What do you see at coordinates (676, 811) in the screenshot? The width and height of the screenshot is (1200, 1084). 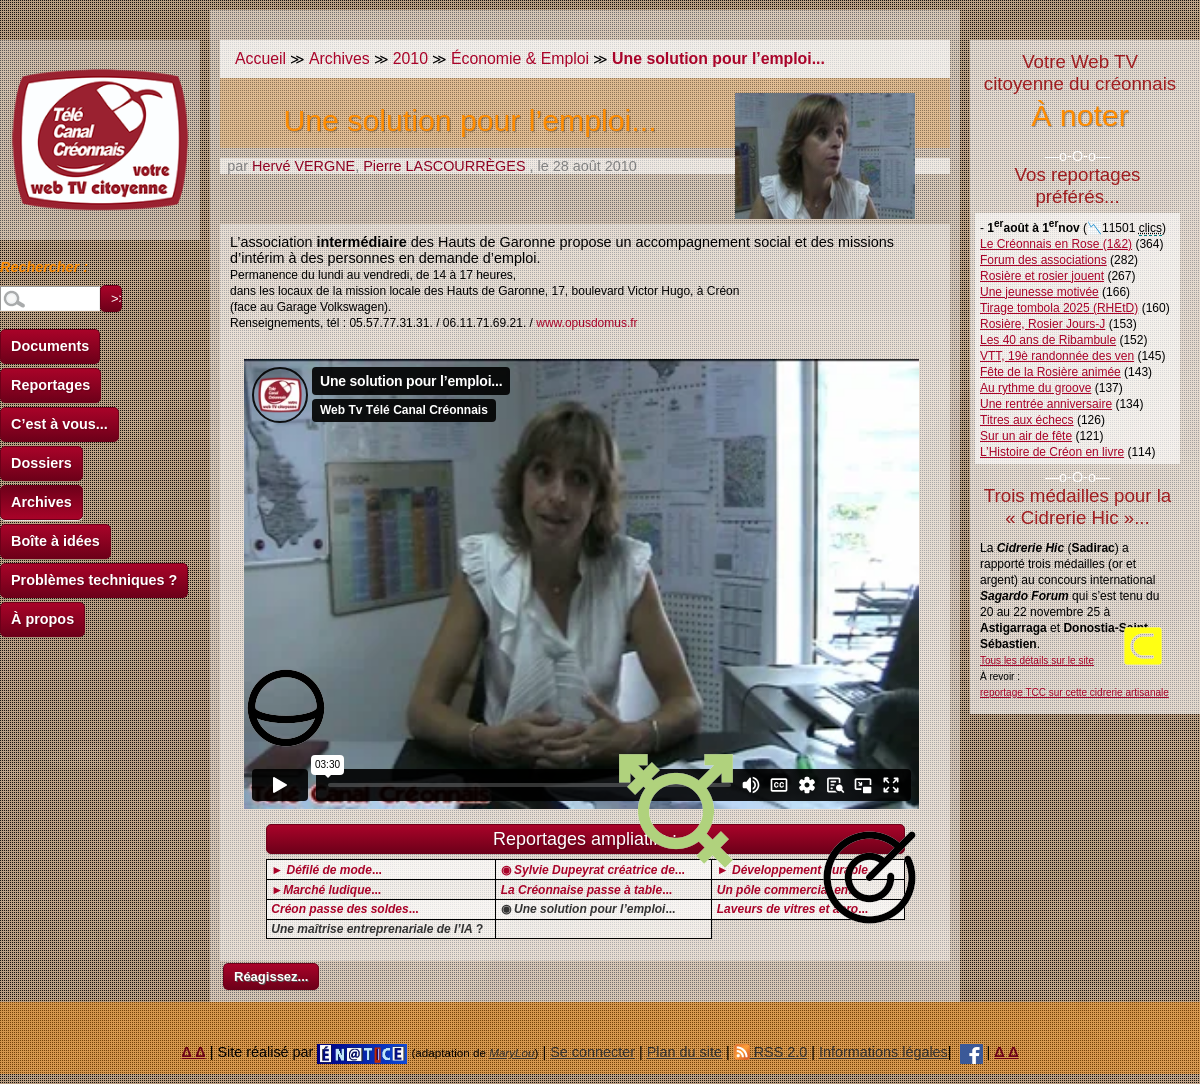 I see `select transgender as gender identity option` at bounding box center [676, 811].